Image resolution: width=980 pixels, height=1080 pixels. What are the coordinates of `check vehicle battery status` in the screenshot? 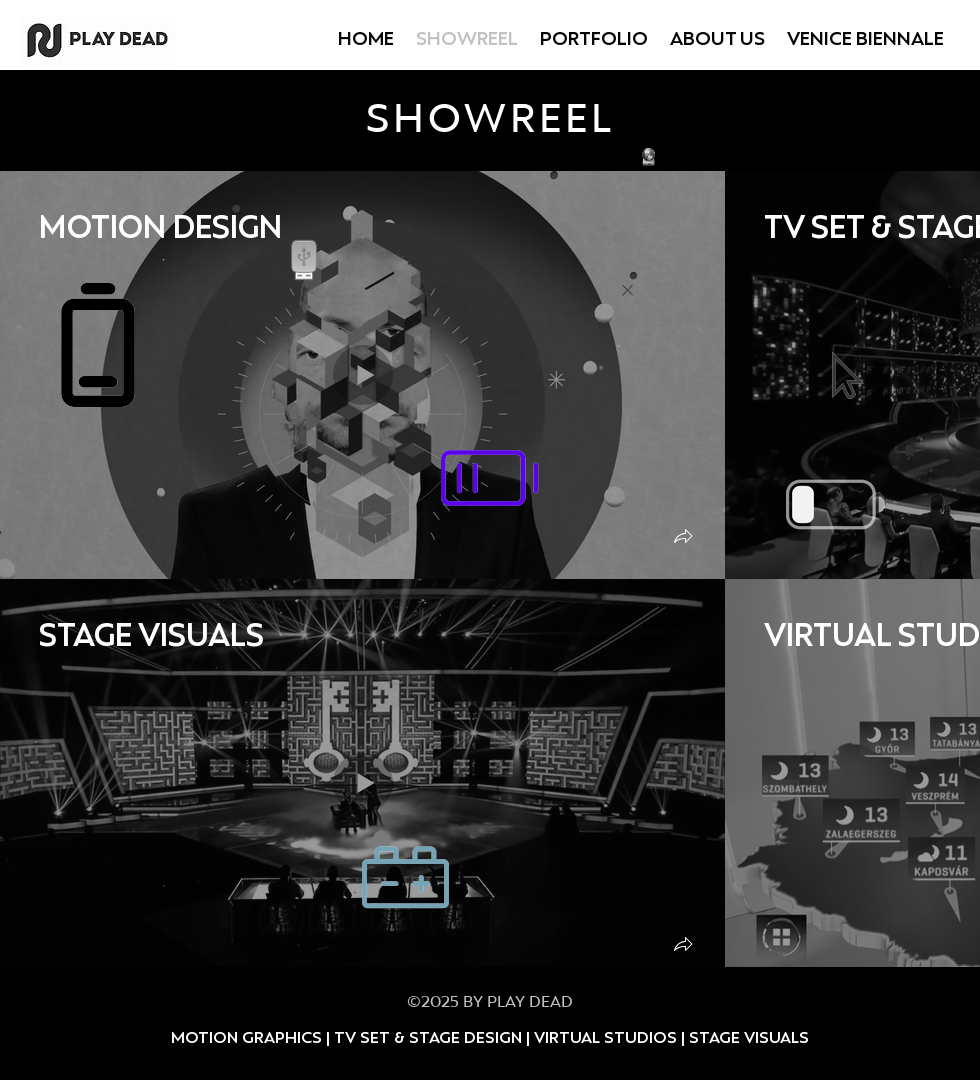 It's located at (405, 880).